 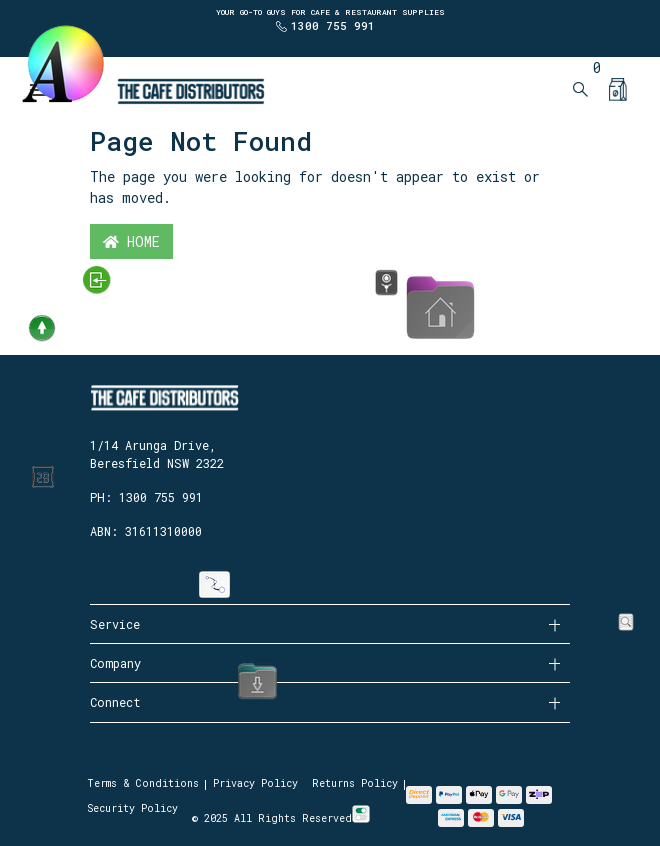 I want to click on indicates a software update is available, so click(x=42, y=328).